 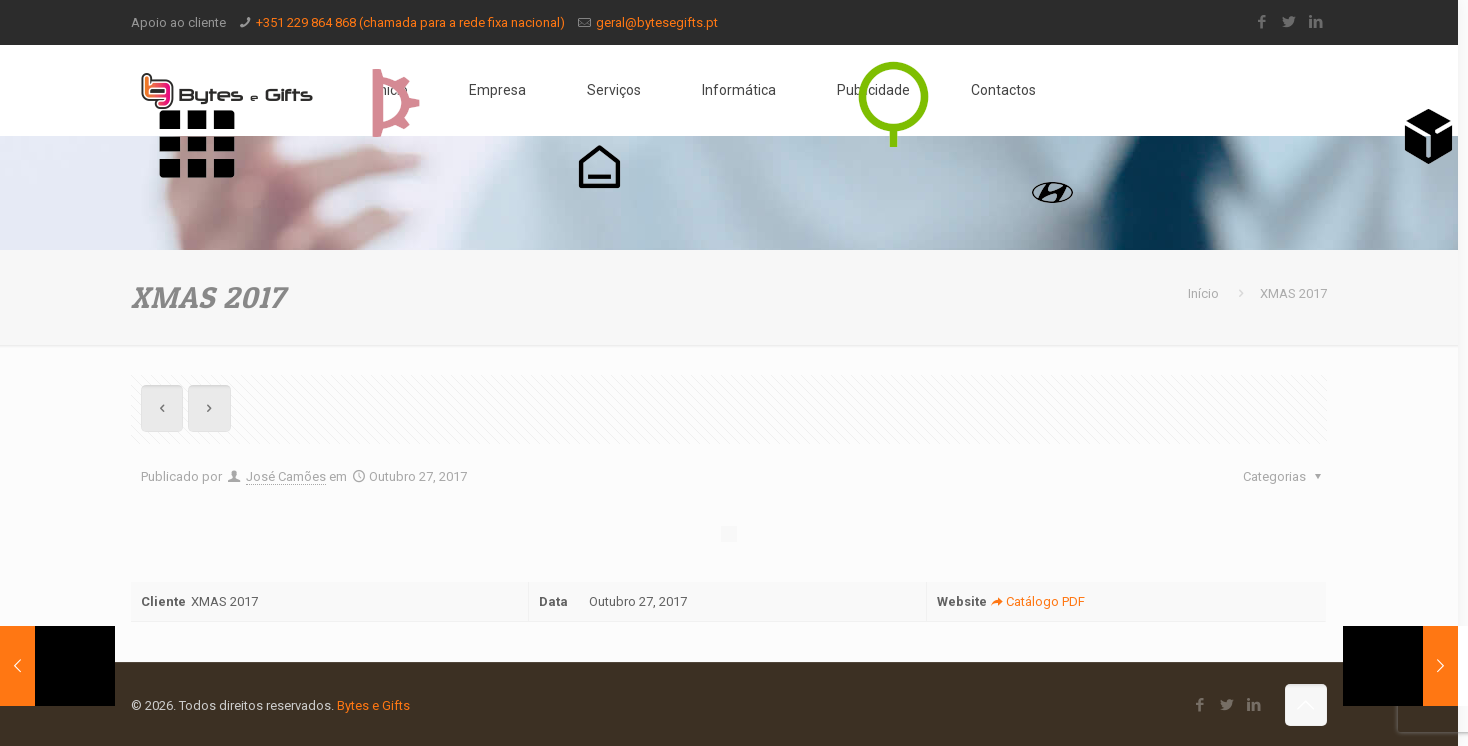 What do you see at coordinates (893, 100) in the screenshot?
I see `mark a location on the map` at bounding box center [893, 100].